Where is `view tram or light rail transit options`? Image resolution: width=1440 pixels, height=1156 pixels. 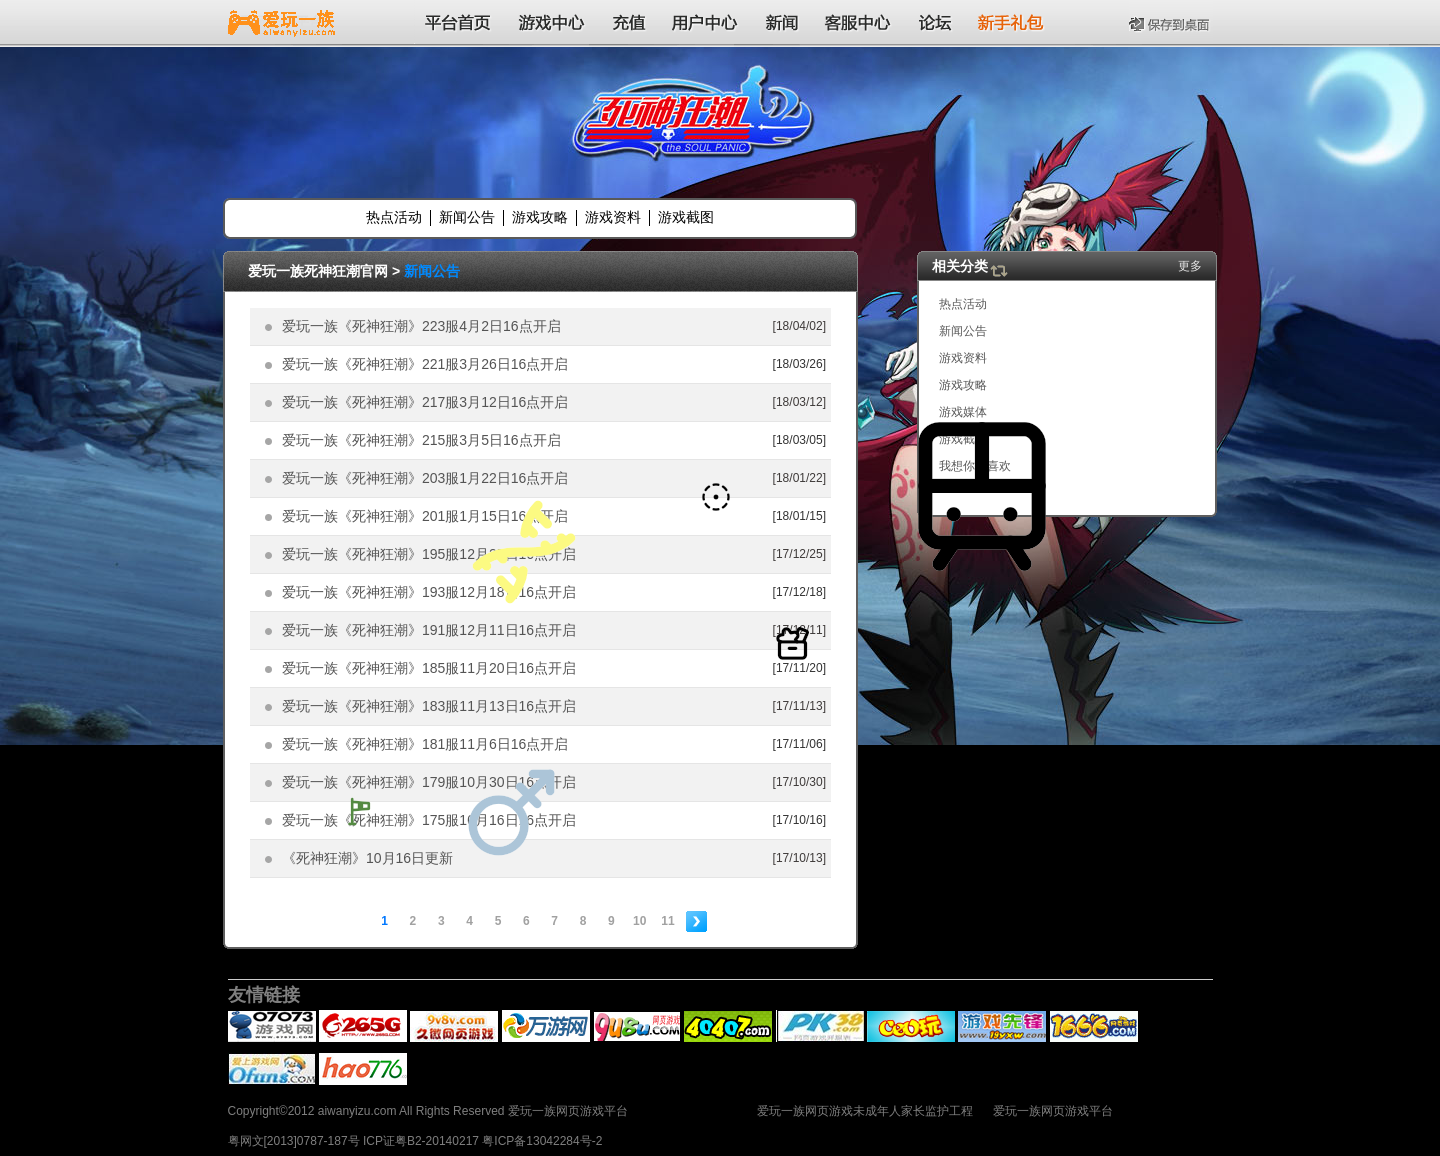 view tram or light rail transit options is located at coordinates (982, 493).